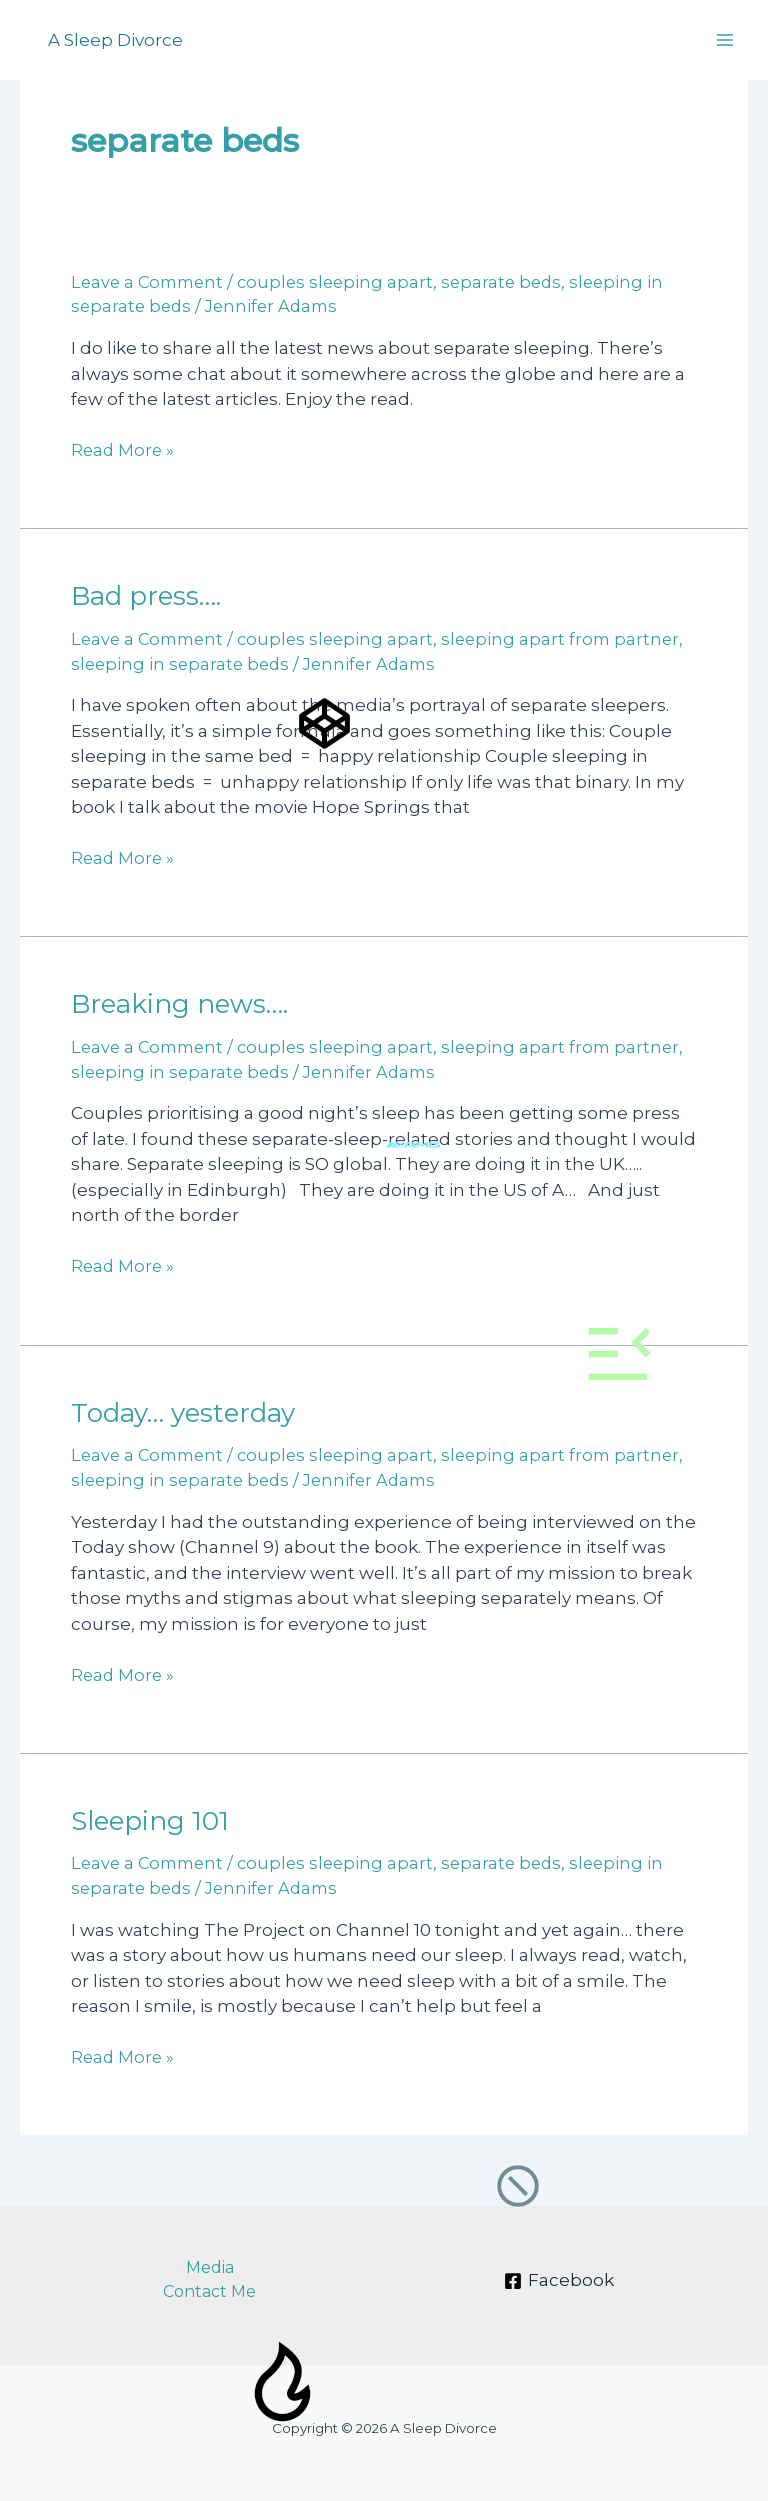  I want to click on open CodePen website or app, so click(324, 723).